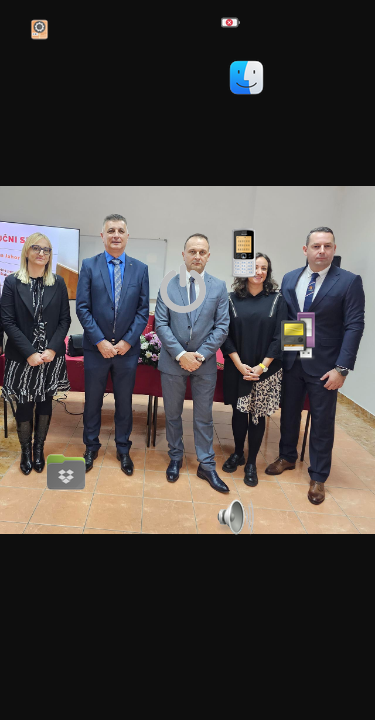  What do you see at coordinates (230, 22) in the screenshot?
I see `indicates battery not detected or missing` at bounding box center [230, 22].